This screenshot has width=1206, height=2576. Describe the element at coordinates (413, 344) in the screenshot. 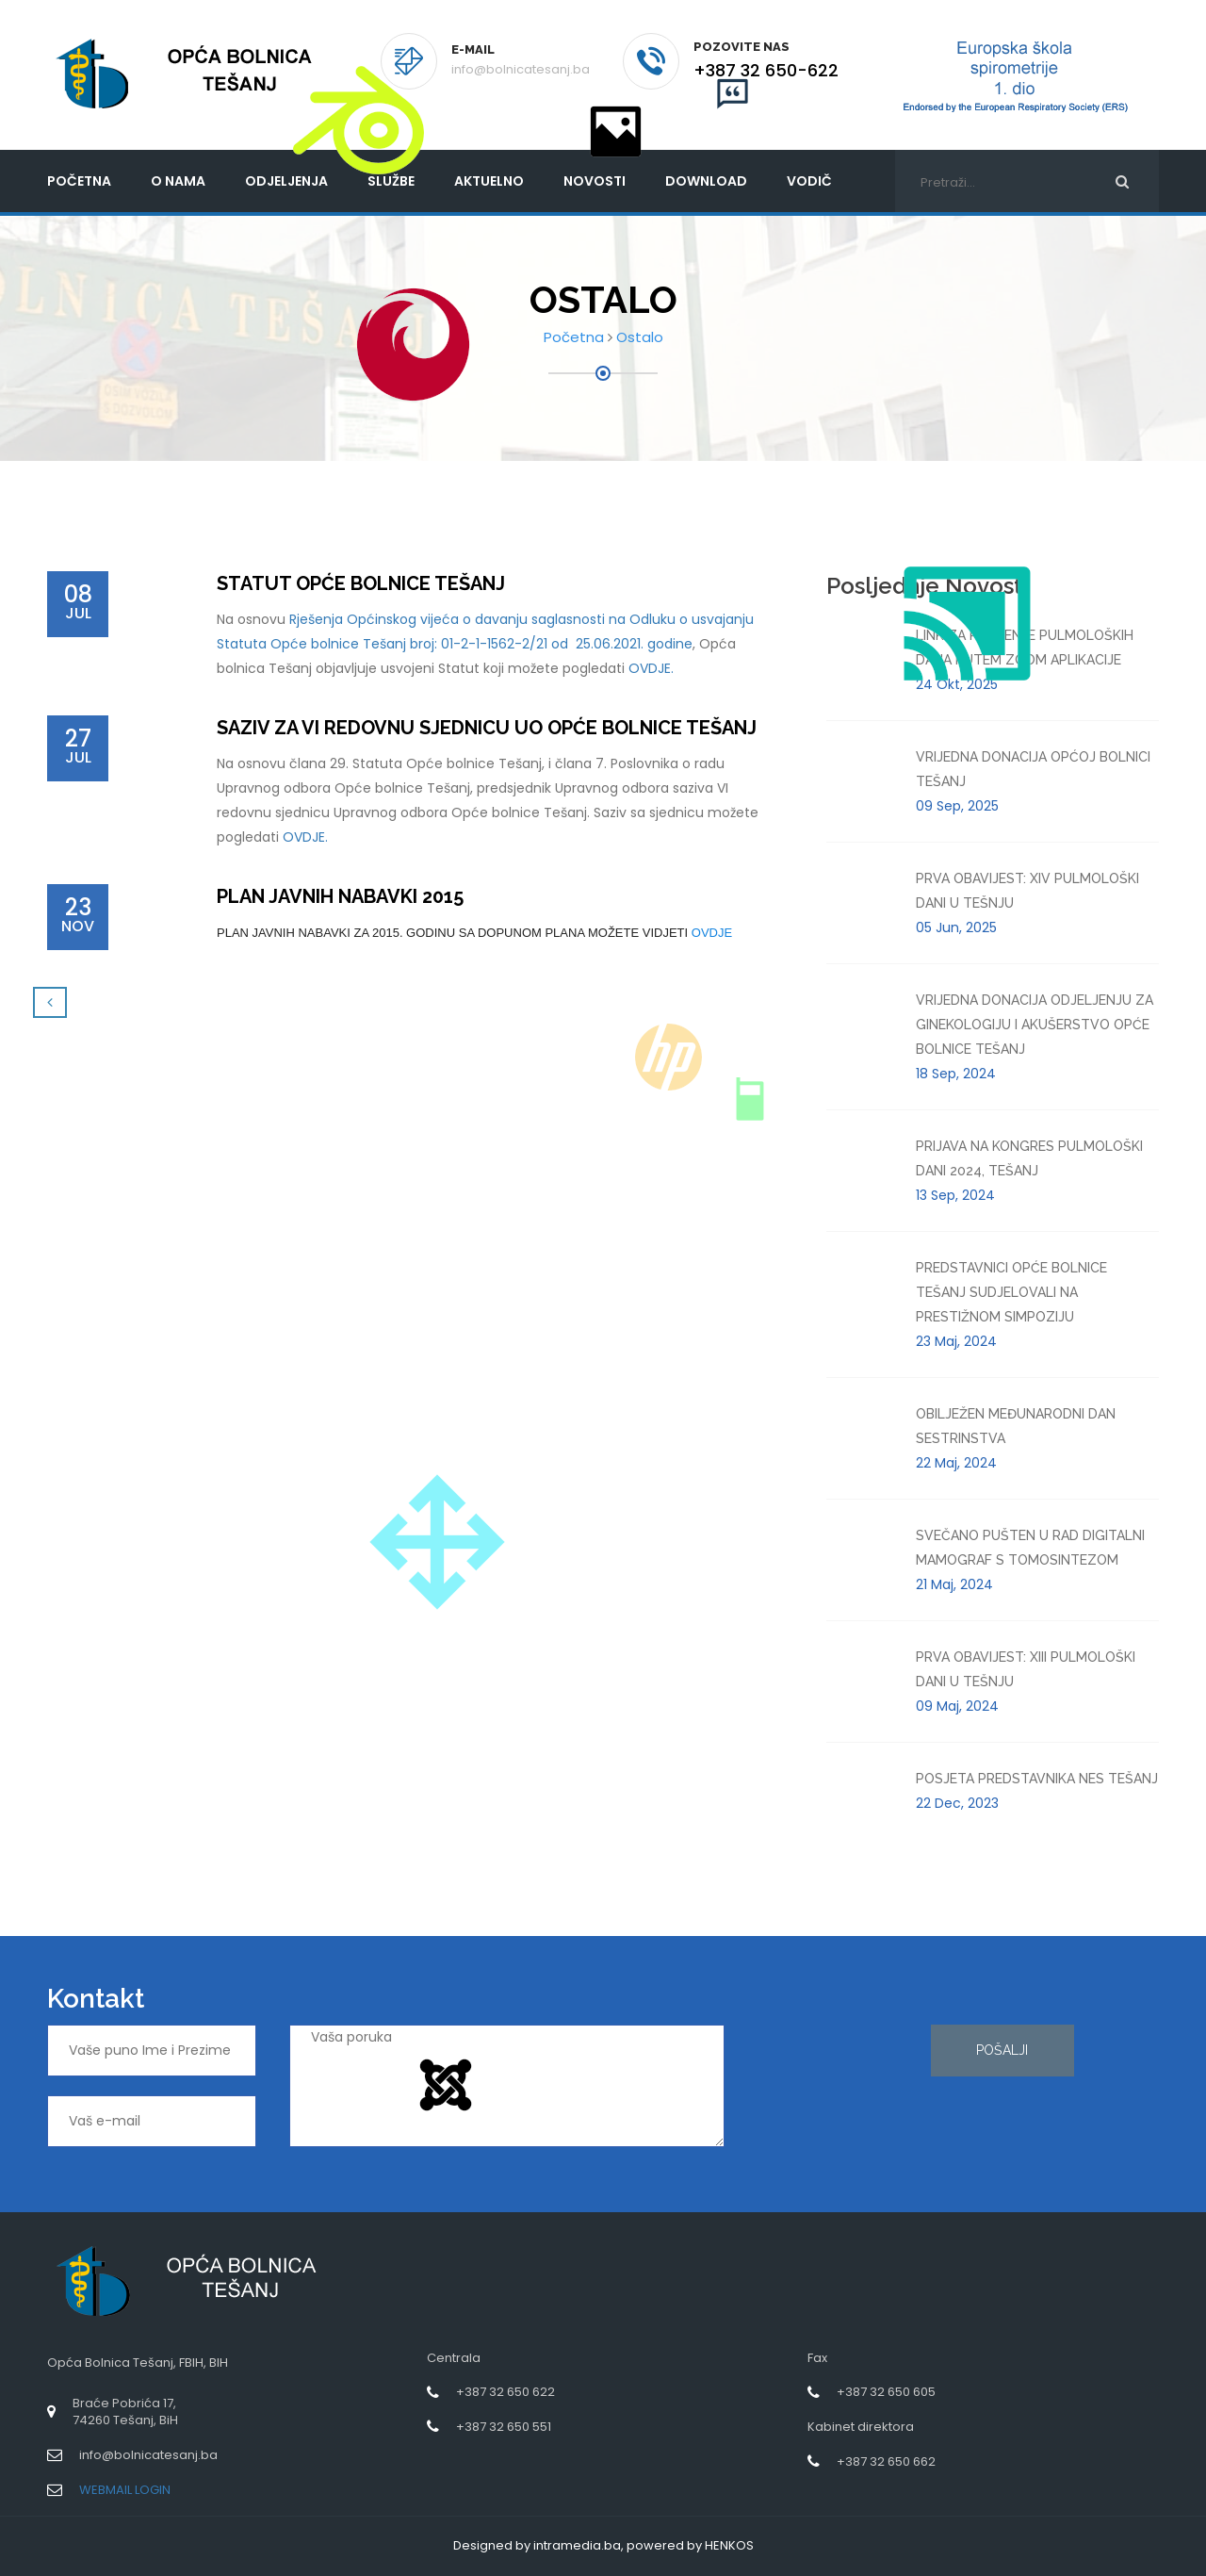

I see `open Mozilla Firefox browser` at that location.